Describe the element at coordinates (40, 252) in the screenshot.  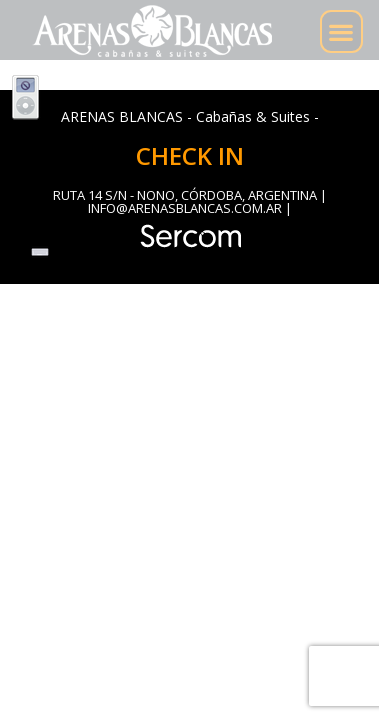
I see `connect a wireless bluetooth keyboard` at that location.